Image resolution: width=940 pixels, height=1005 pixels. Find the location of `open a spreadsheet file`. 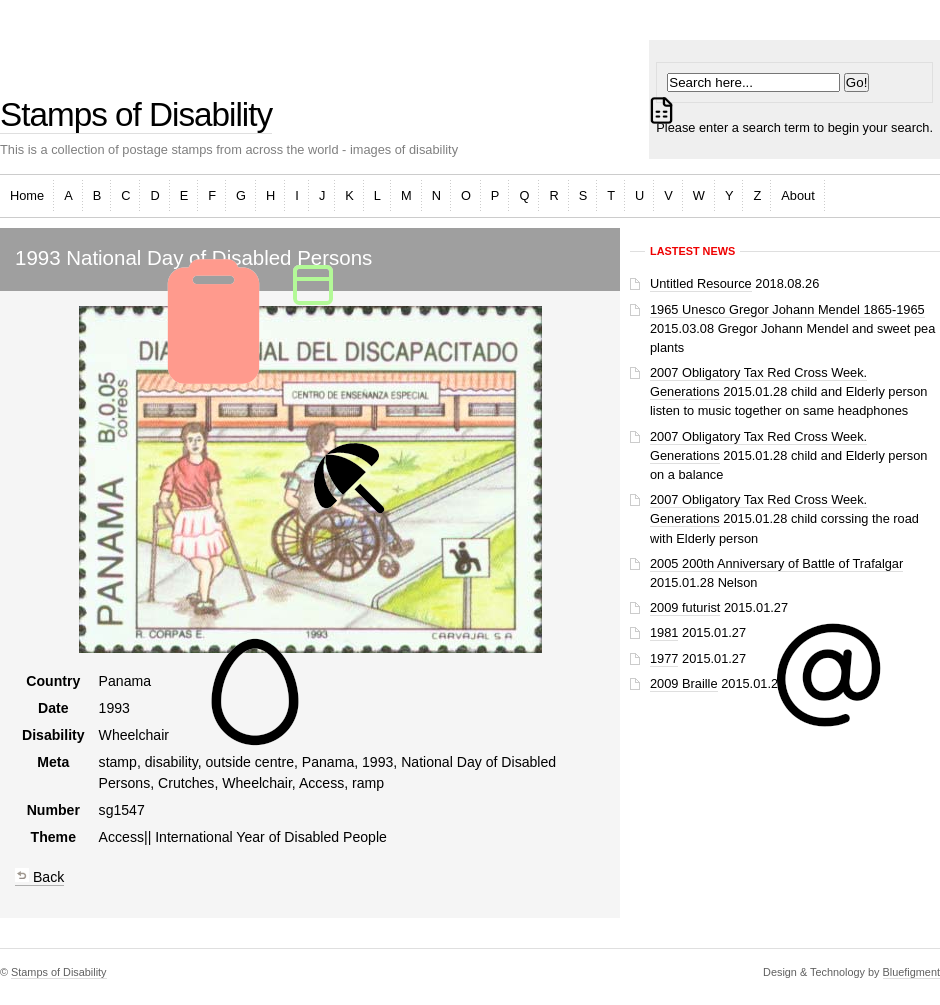

open a spreadsheet file is located at coordinates (661, 110).